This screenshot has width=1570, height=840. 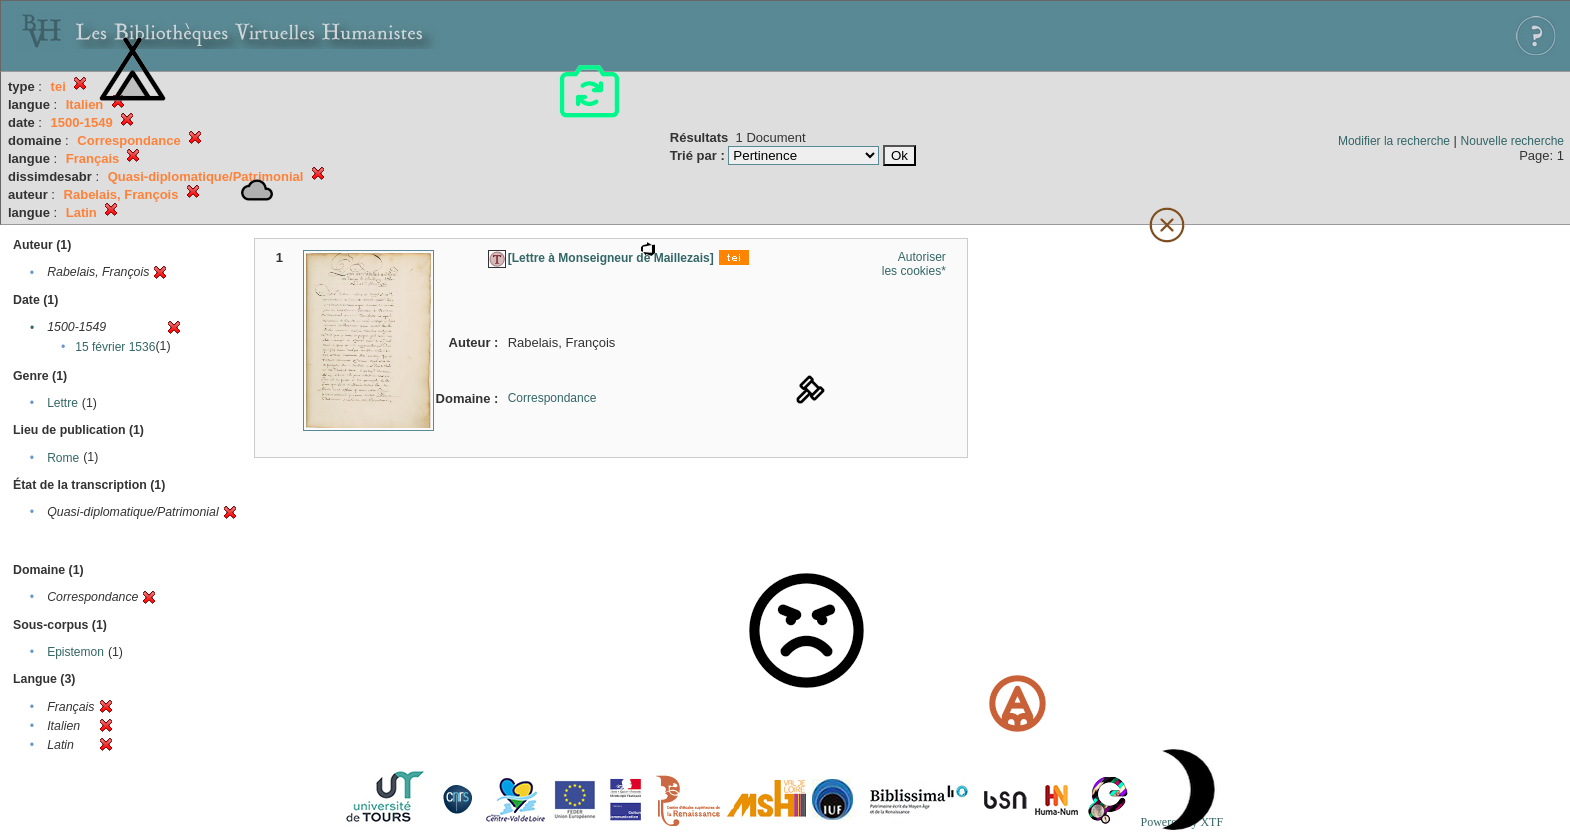 I want to click on edit or modify content, so click(x=1017, y=703).